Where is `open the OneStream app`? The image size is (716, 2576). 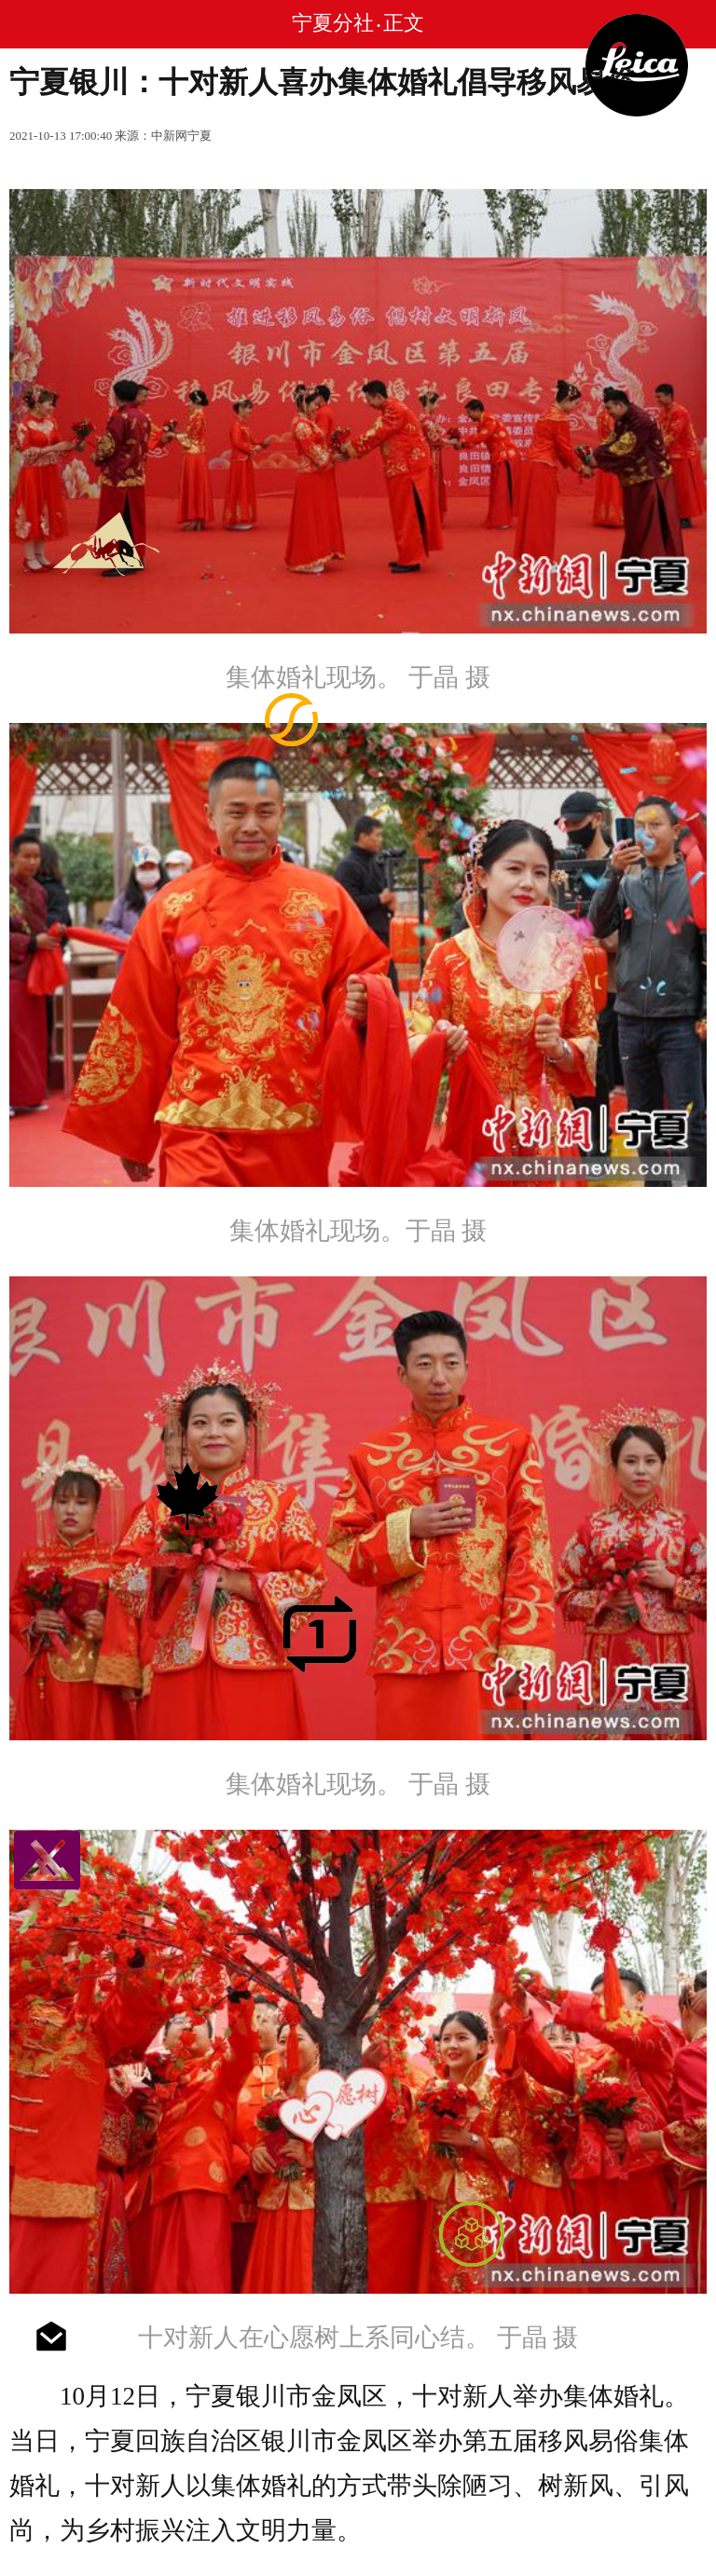
open the OneStream app is located at coordinates (291, 719).